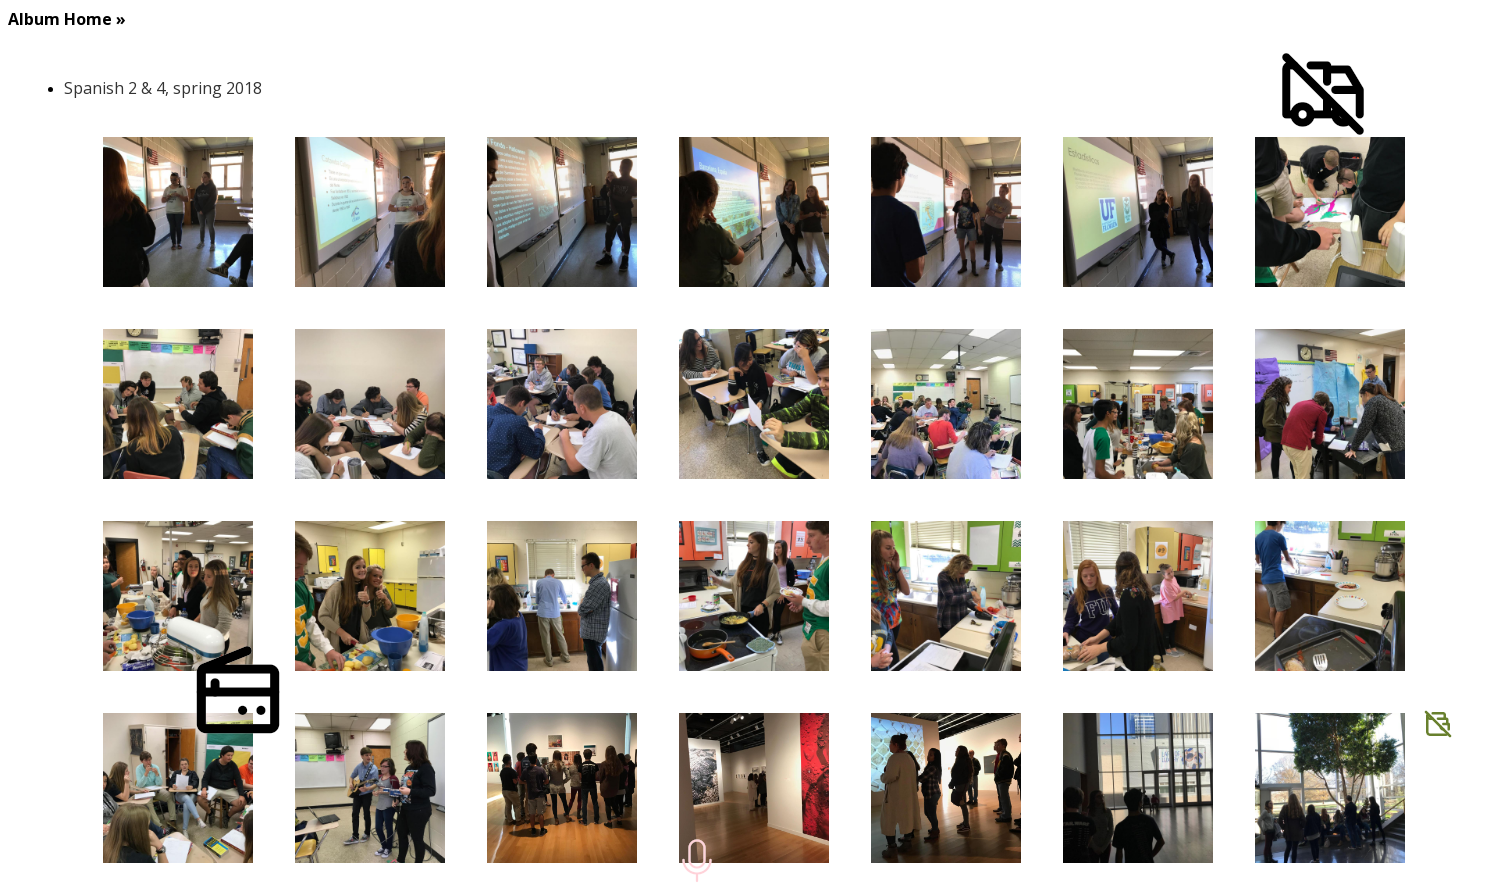 The image size is (1507, 892). I want to click on wallet feature unavailable or disabled, so click(1438, 724).